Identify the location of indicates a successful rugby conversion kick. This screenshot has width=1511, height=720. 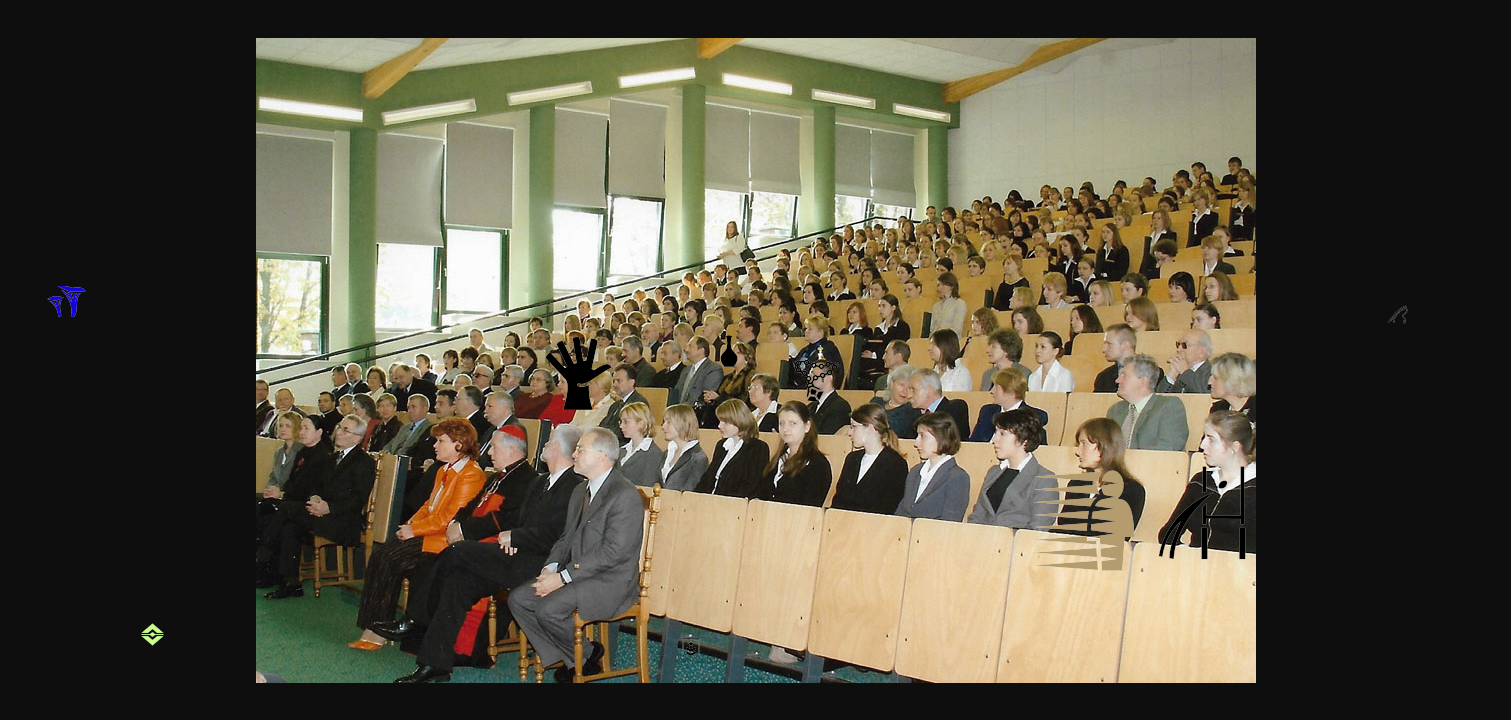
(1204, 513).